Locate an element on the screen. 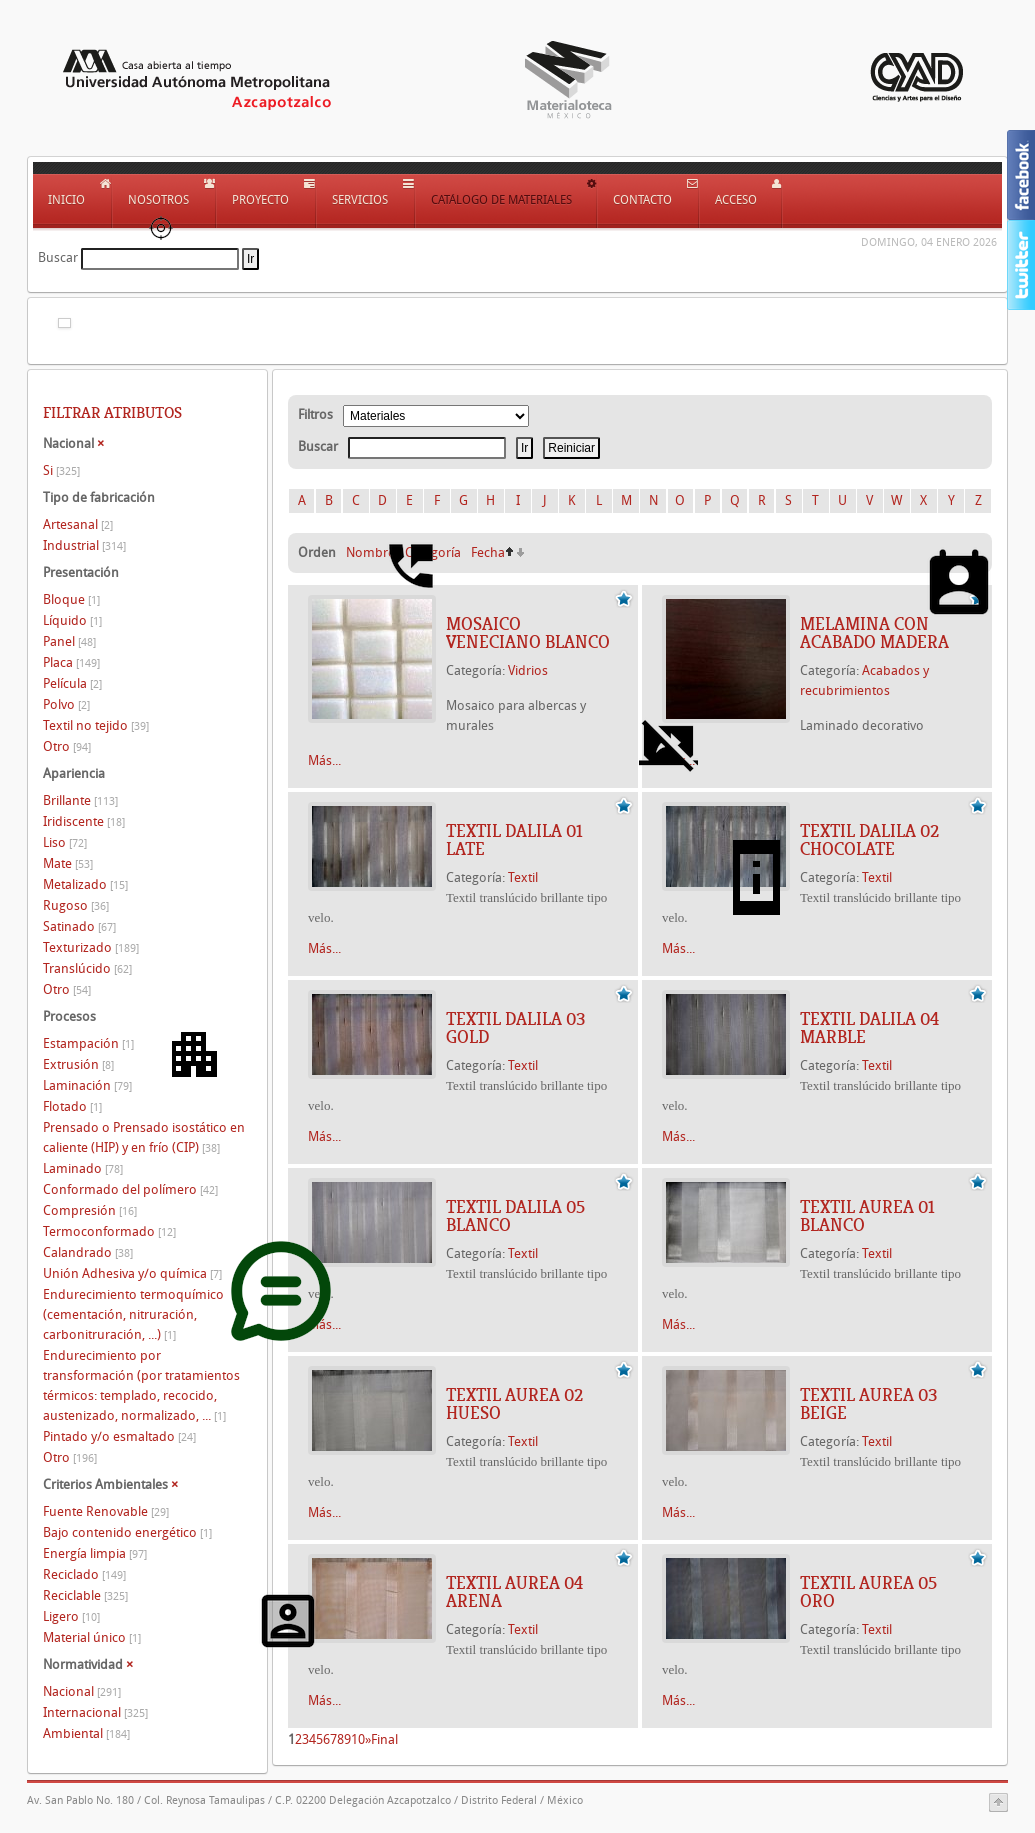 This screenshot has width=1035, height=1833. view device information is located at coordinates (756, 877).